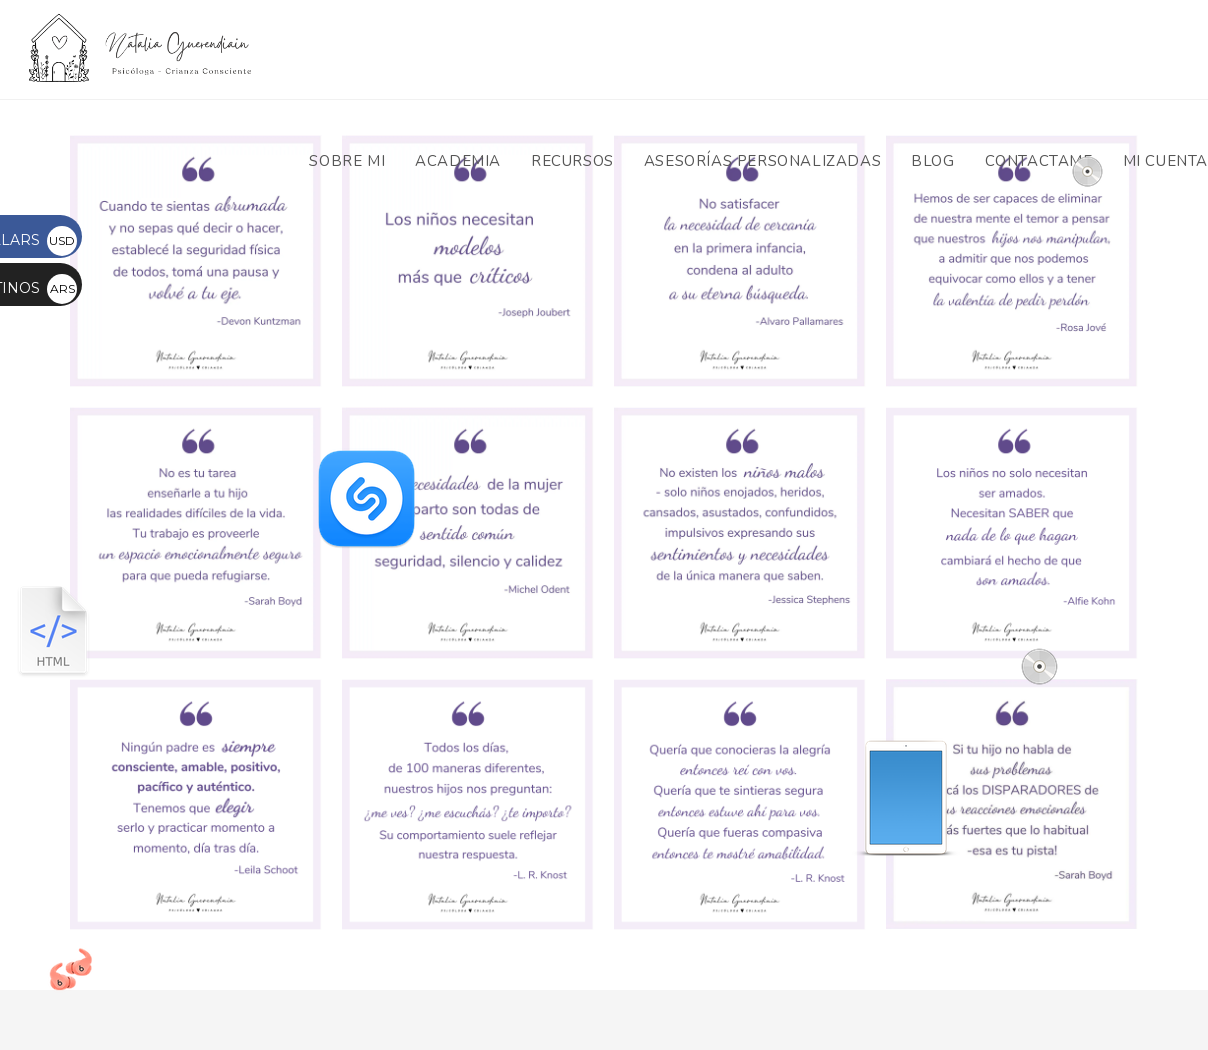 Image resolution: width=1208 pixels, height=1050 pixels. What do you see at coordinates (1039, 666) in the screenshot?
I see `indicates a rewritable CD-RW disc` at bounding box center [1039, 666].